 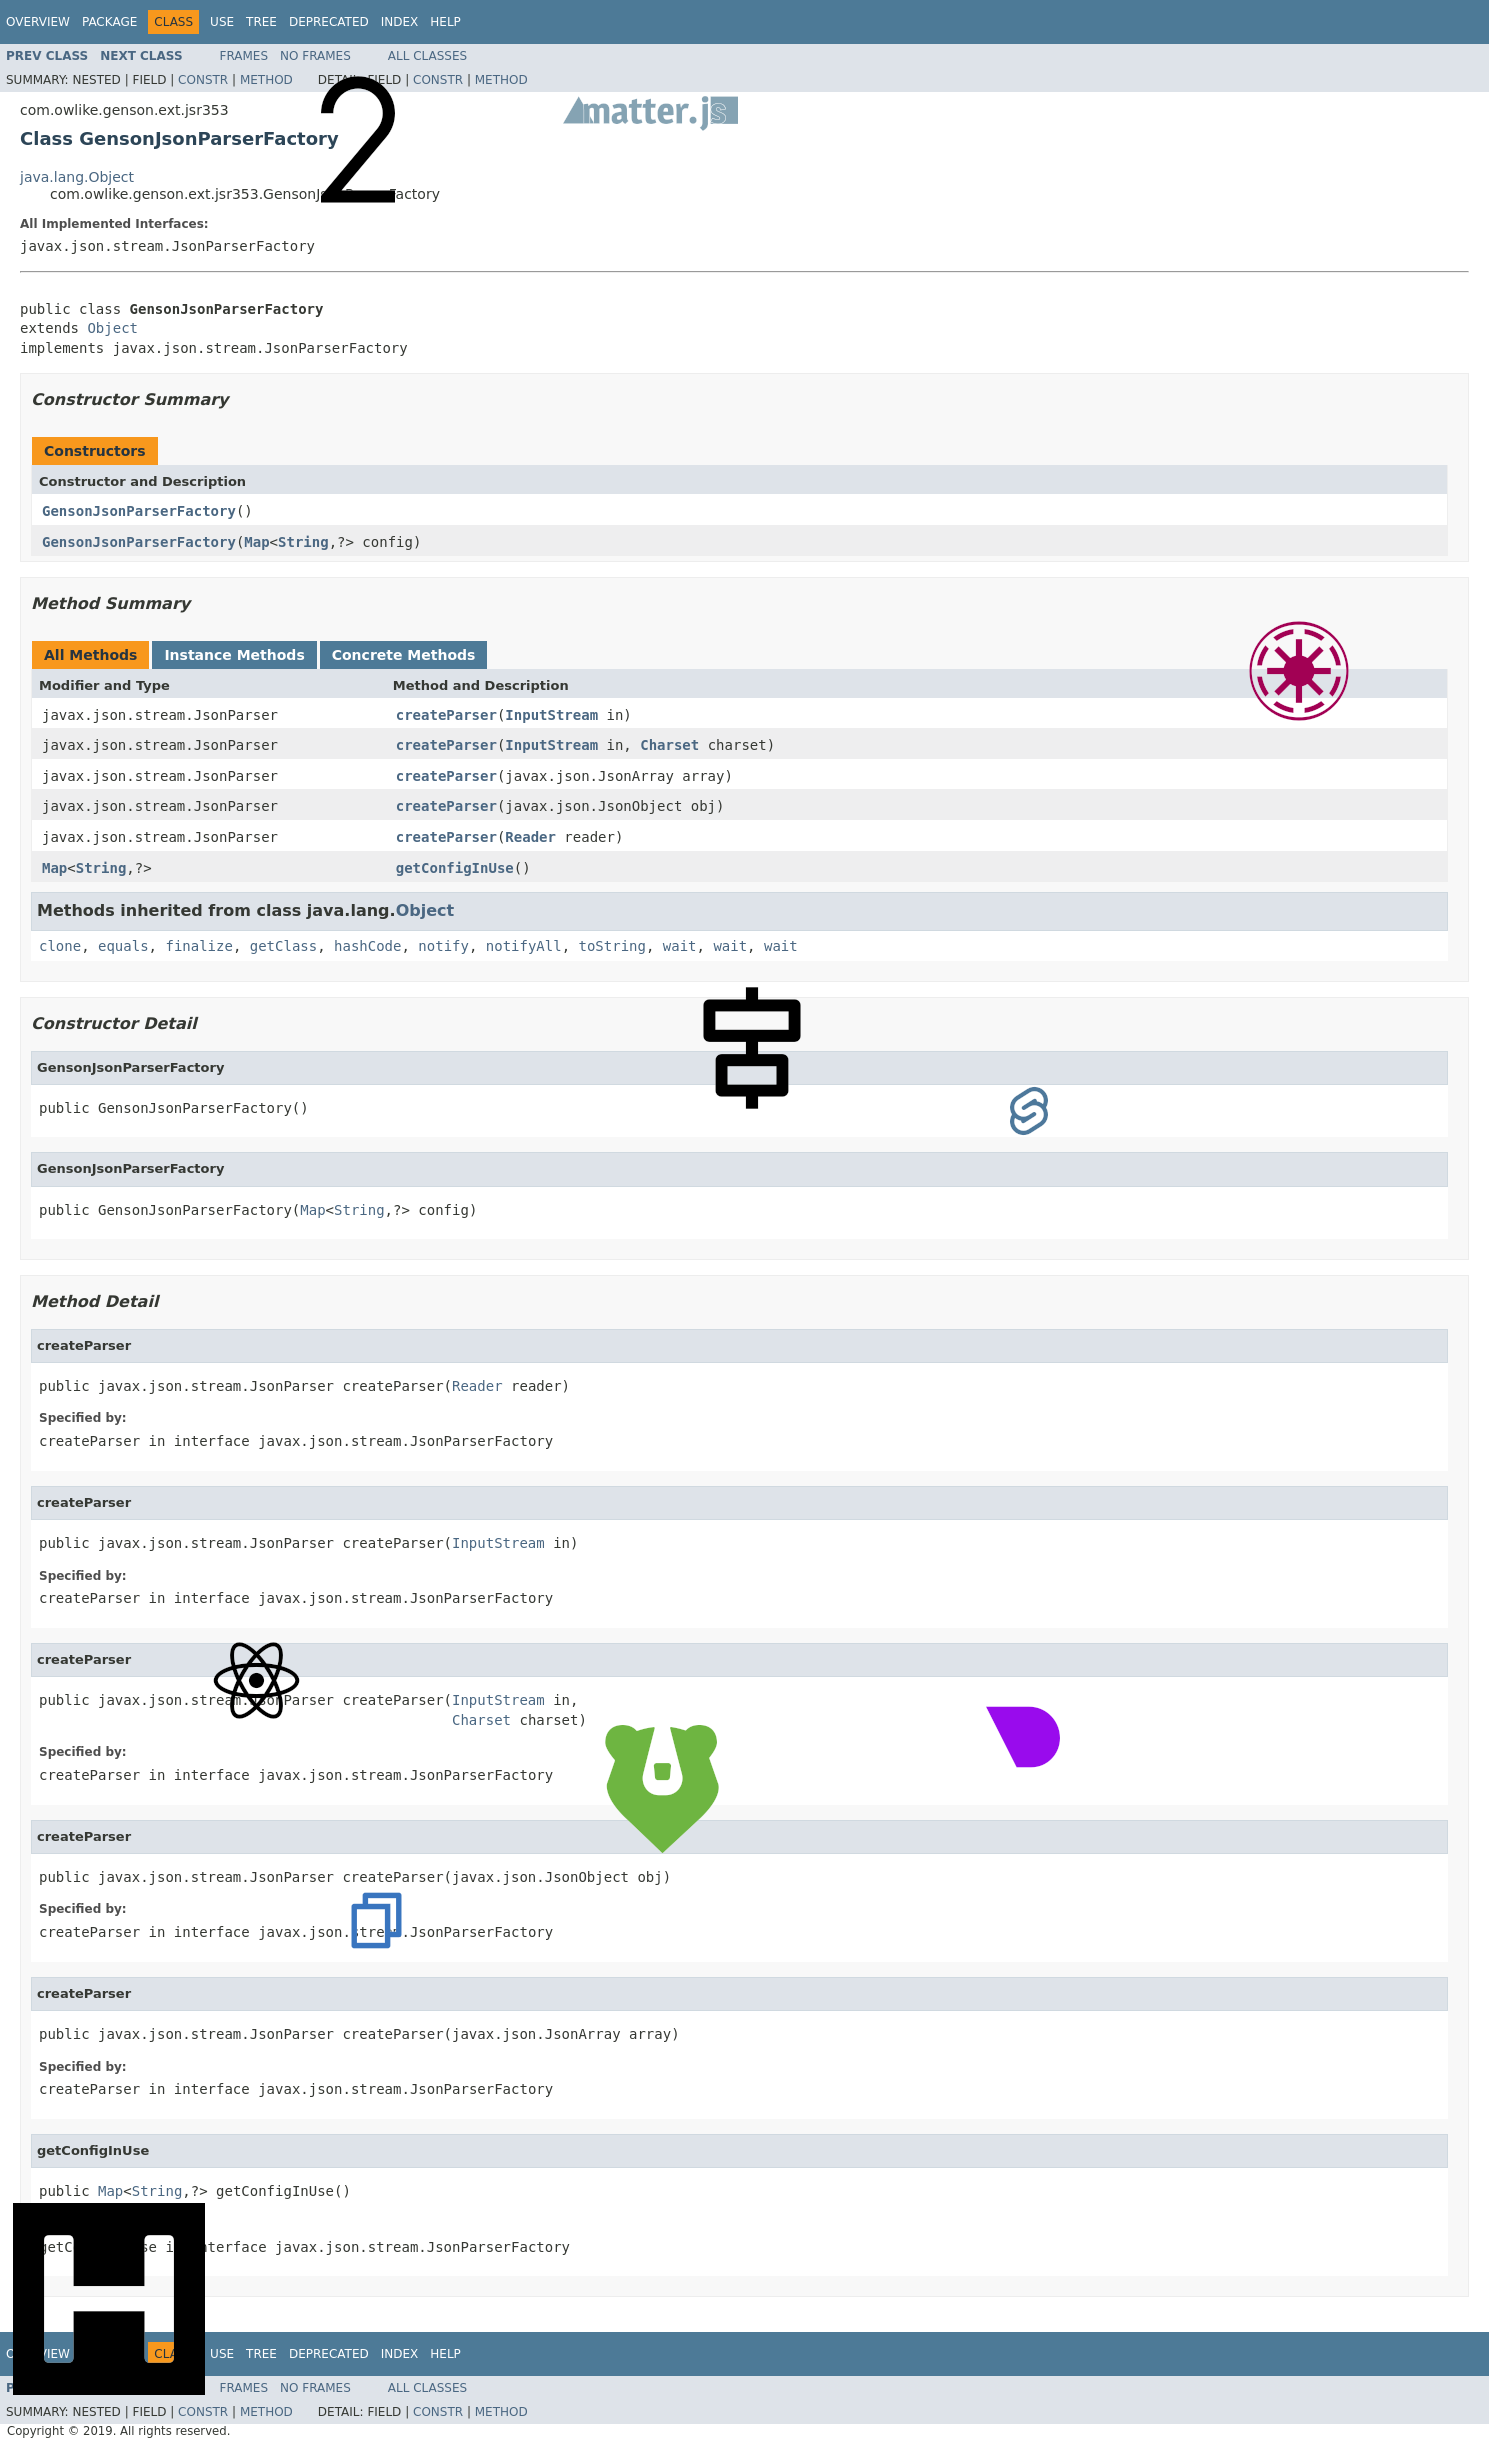 I want to click on align selected items to horizontal center, so click(x=752, y=1048).